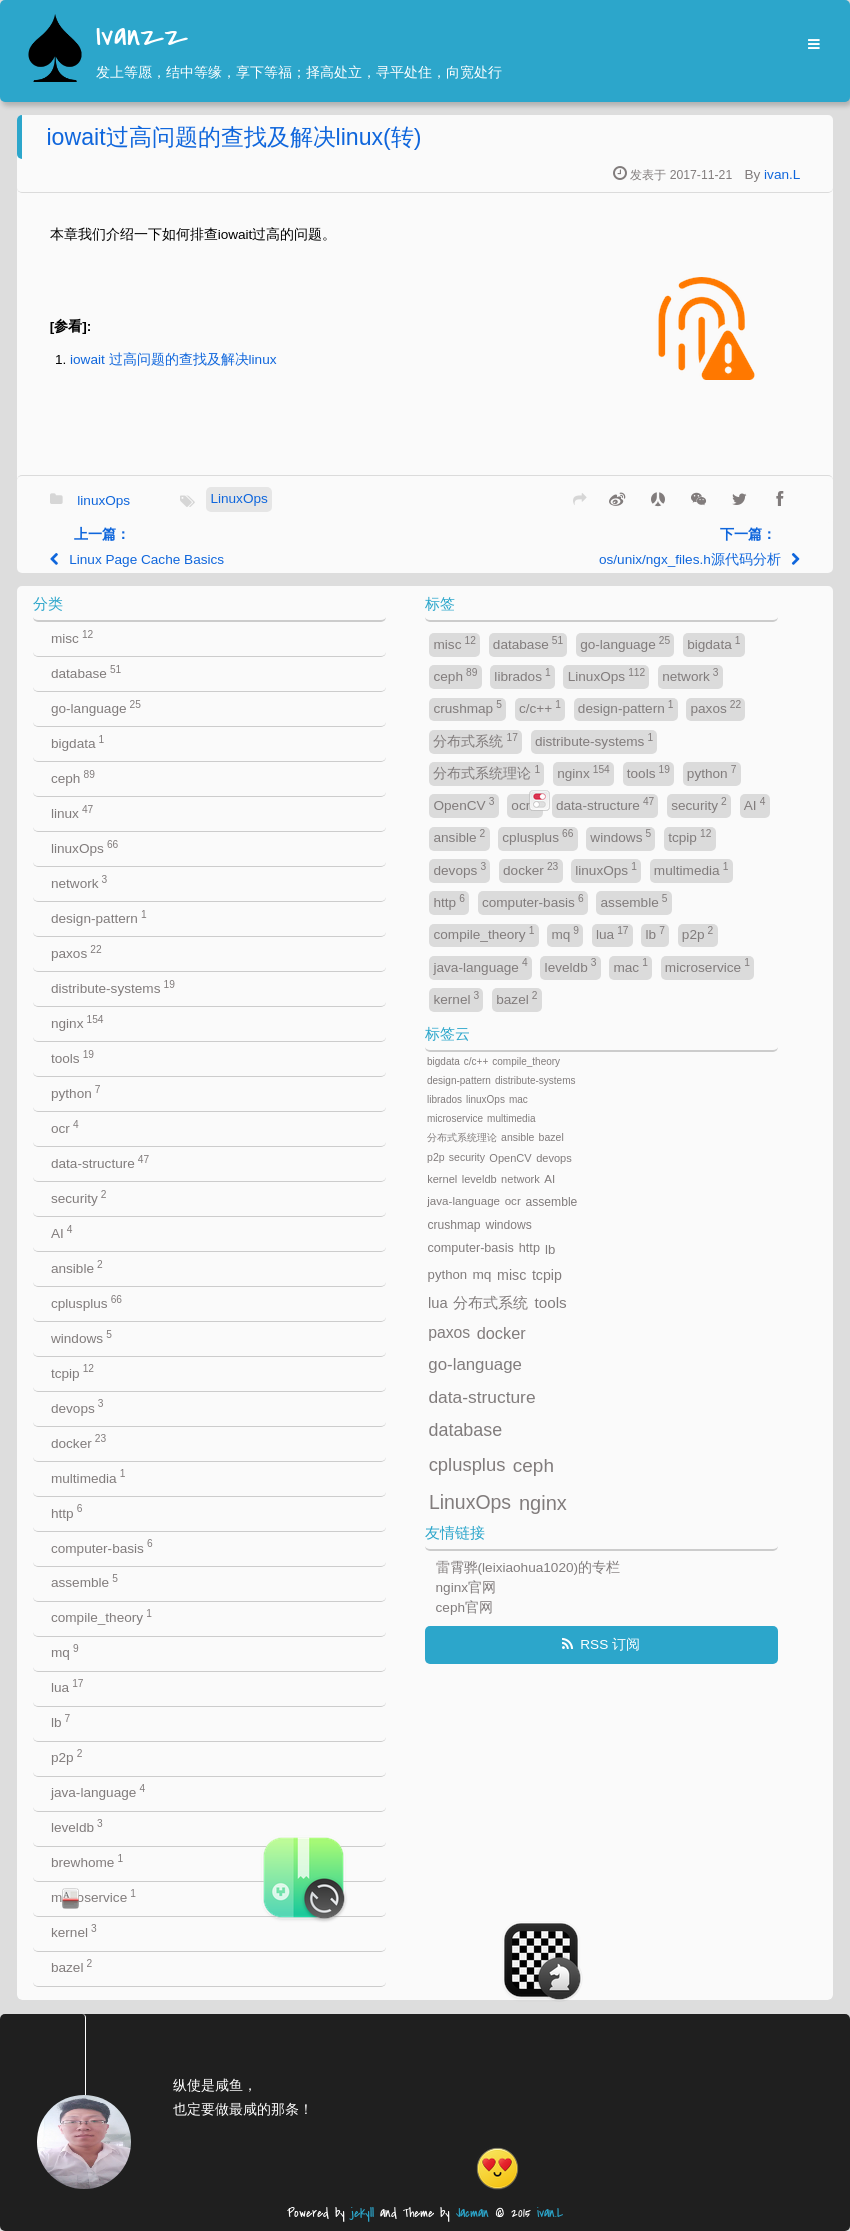 The image size is (850, 2231). Describe the element at coordinates (497, 2168) in the screenshot. I see `open the Socialize app` at that location.